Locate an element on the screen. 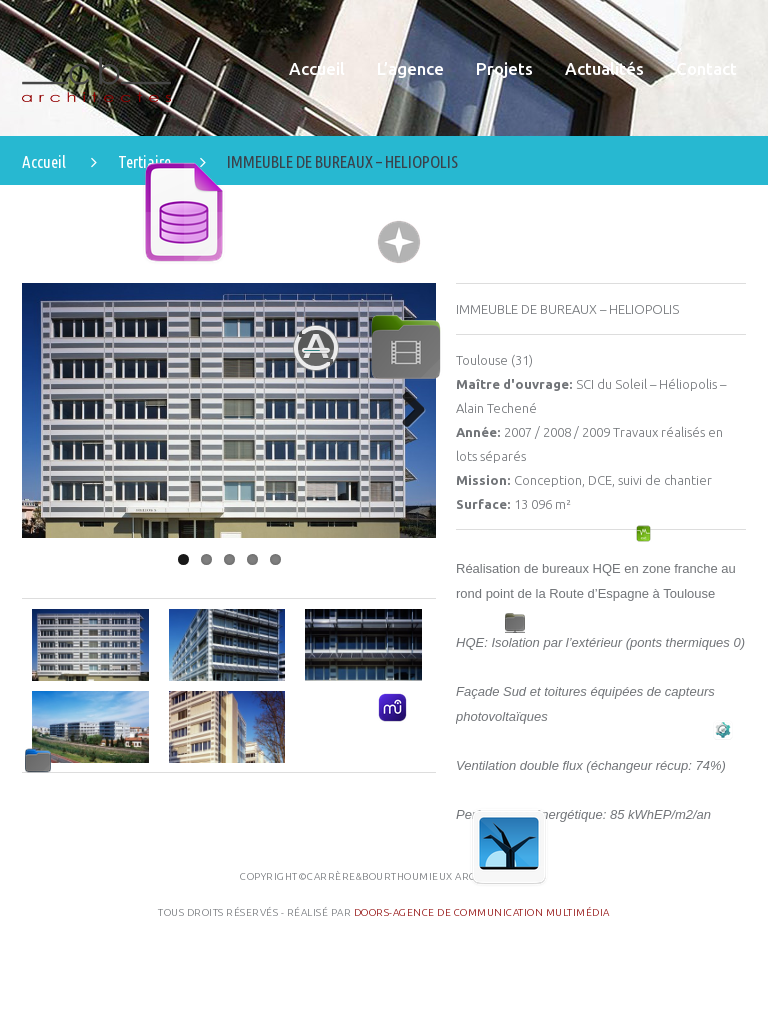  open the software update manager is located at coordinates (316, 348).